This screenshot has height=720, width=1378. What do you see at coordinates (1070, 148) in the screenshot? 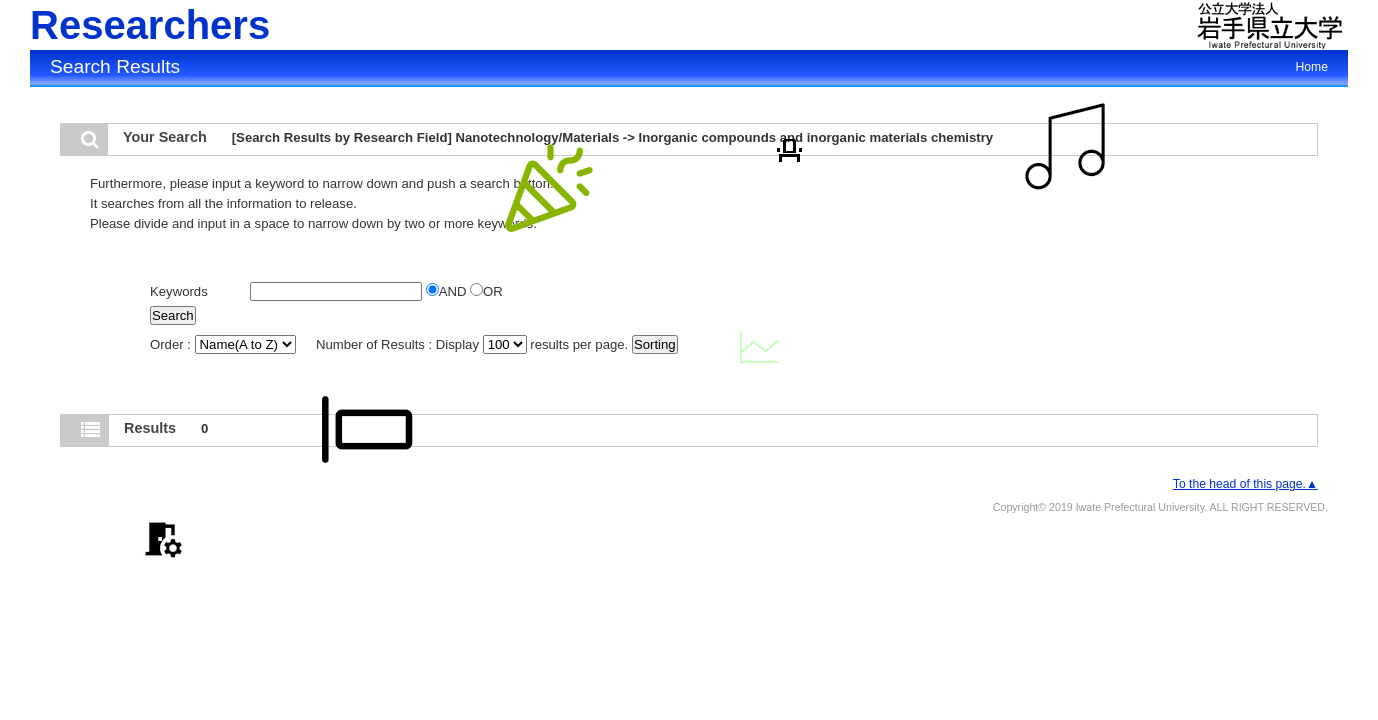
I see `access music or audio playback` at bounding box center [1070, 148].